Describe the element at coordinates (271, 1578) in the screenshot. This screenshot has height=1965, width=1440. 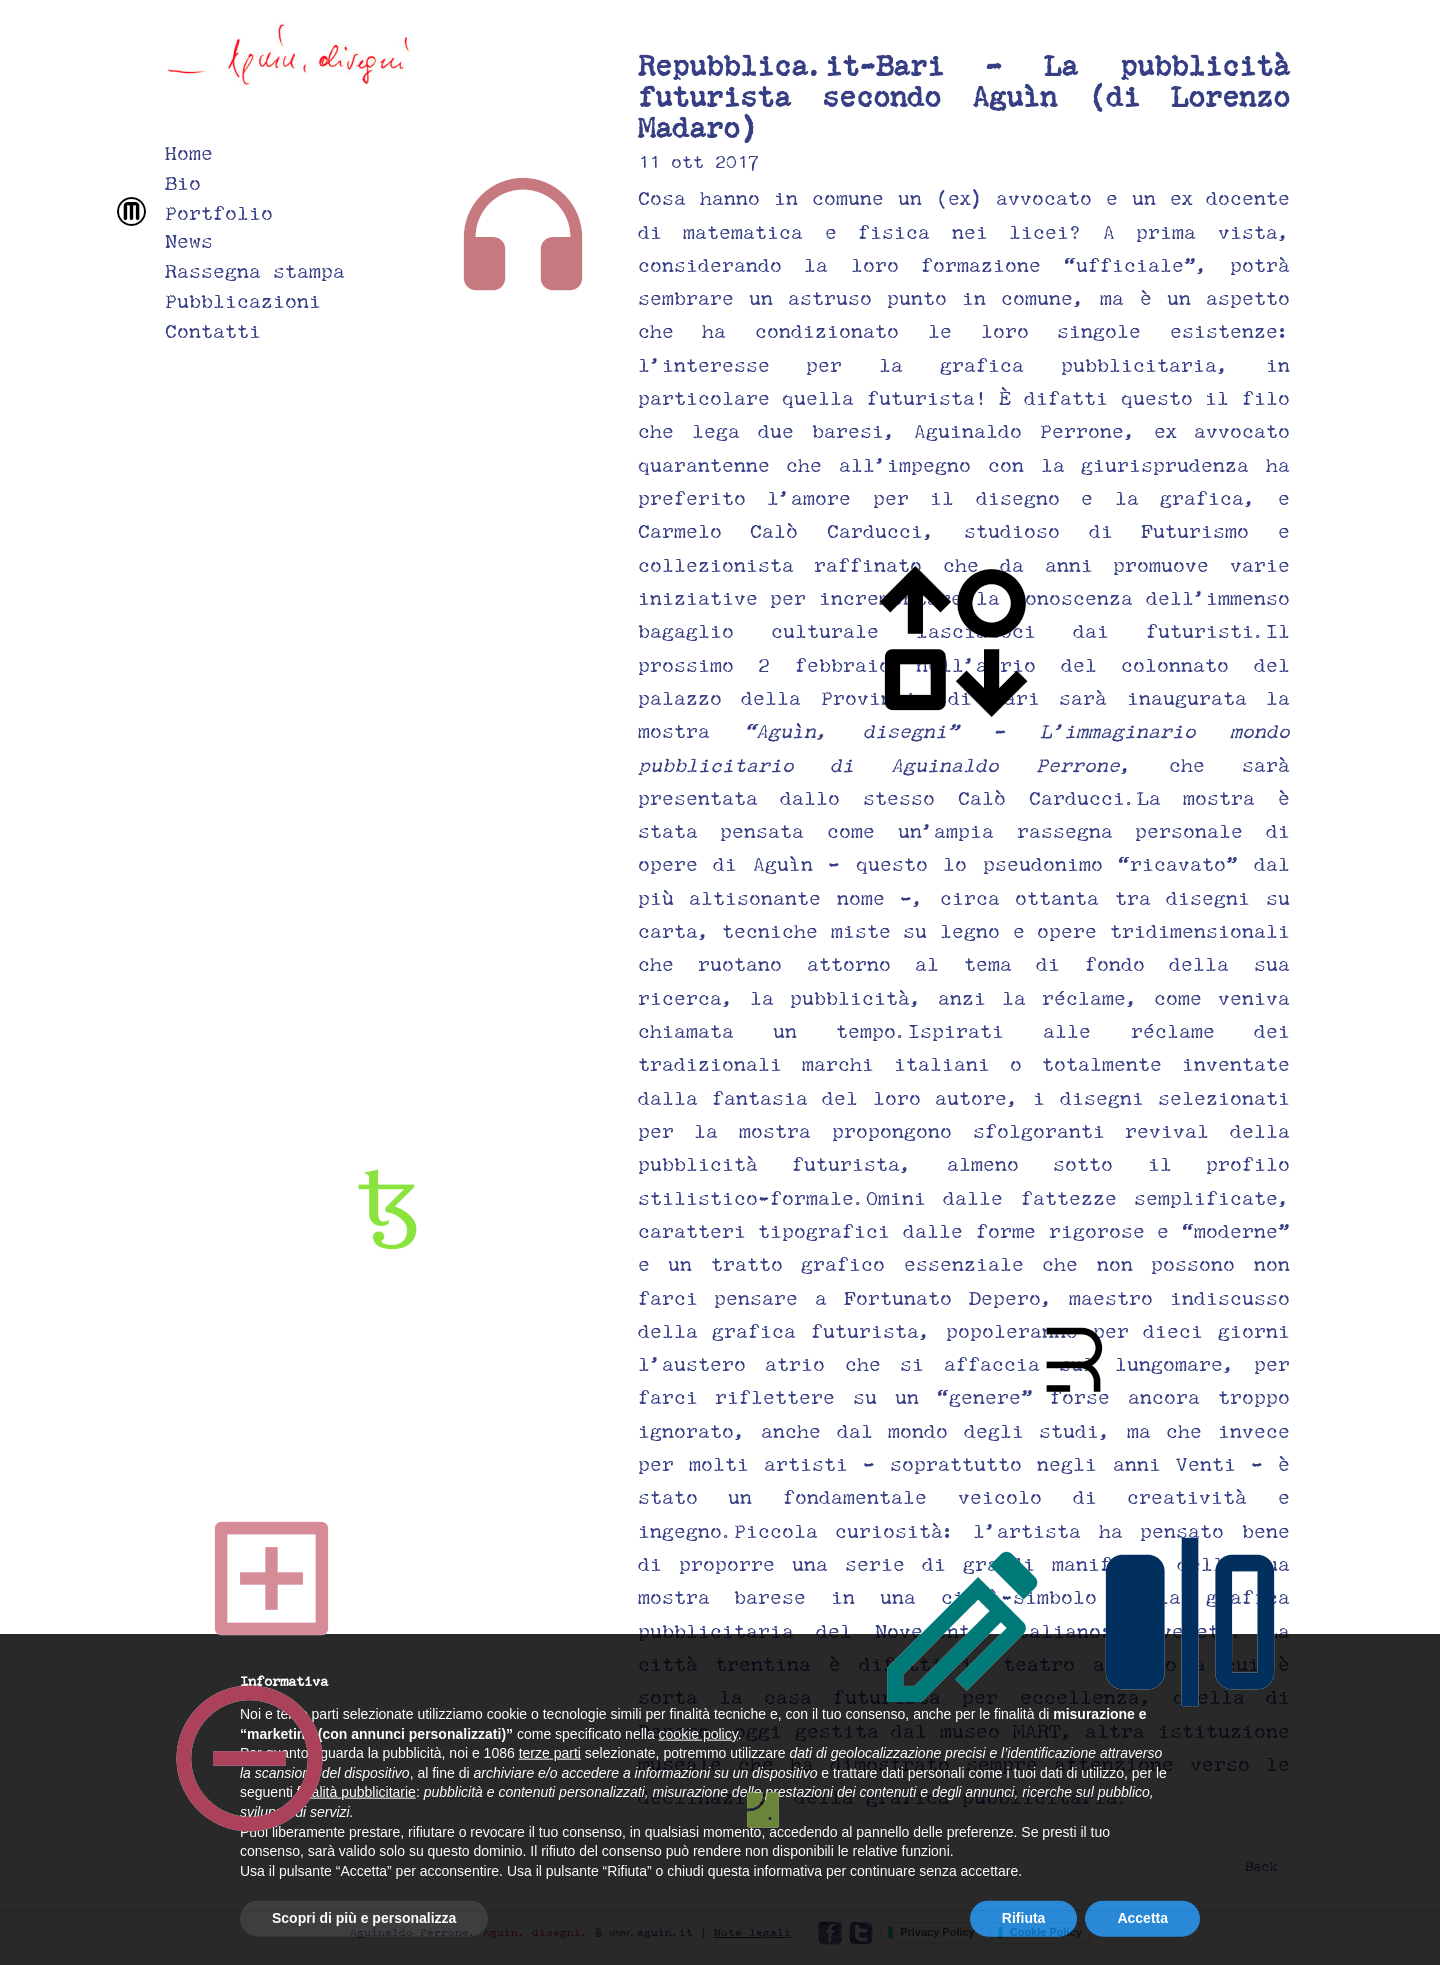
I see `add a new item or create new content` at that location.